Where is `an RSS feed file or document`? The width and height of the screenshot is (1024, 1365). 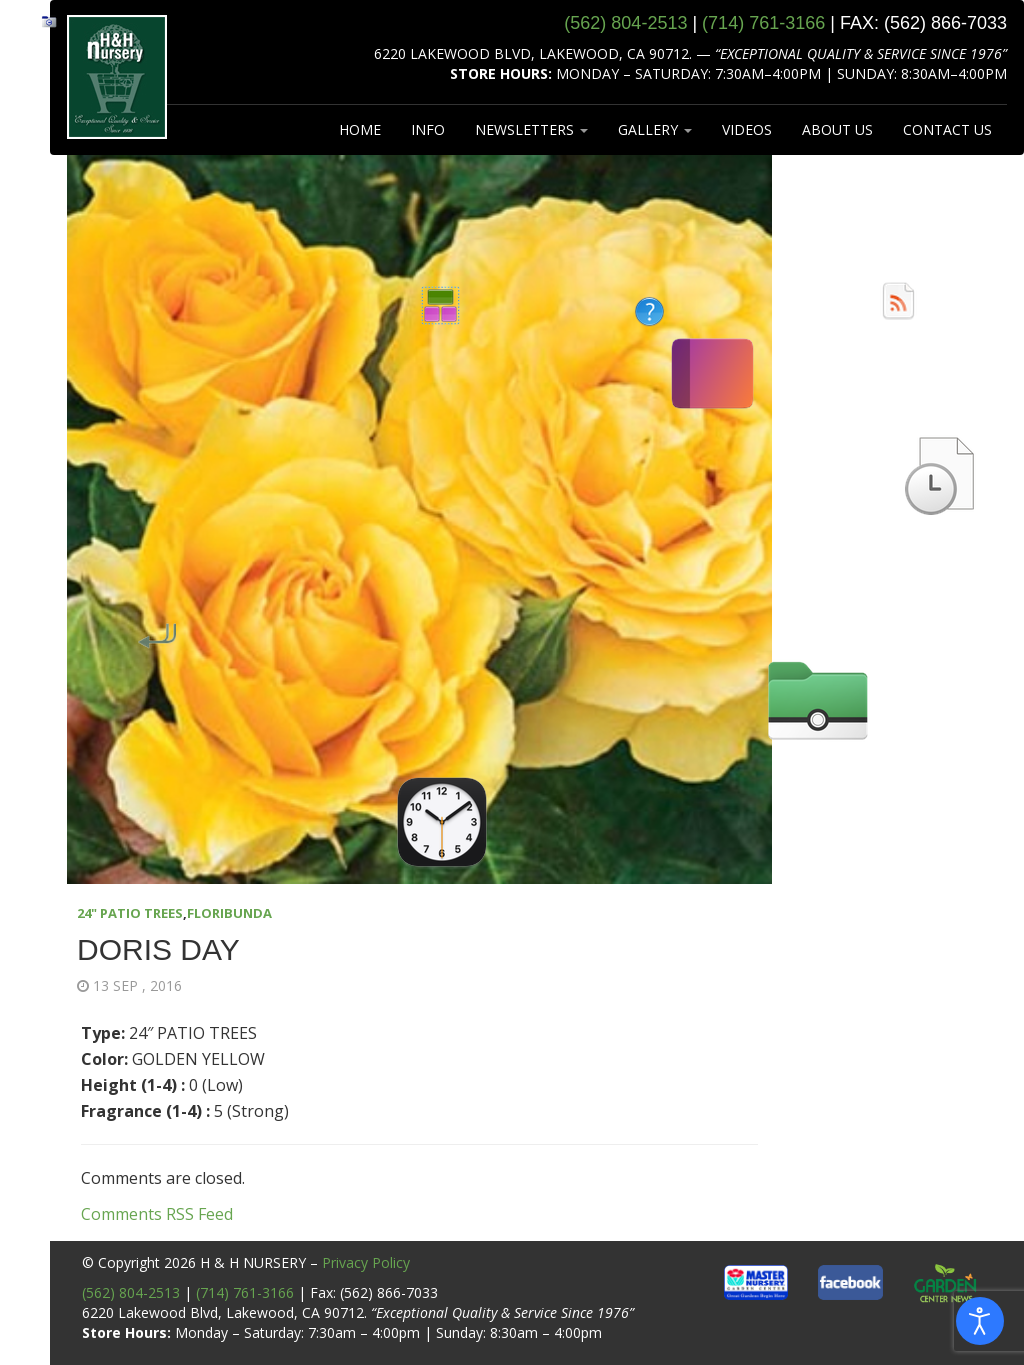 an RSS feed file or document is located at coordinates (898, 300).